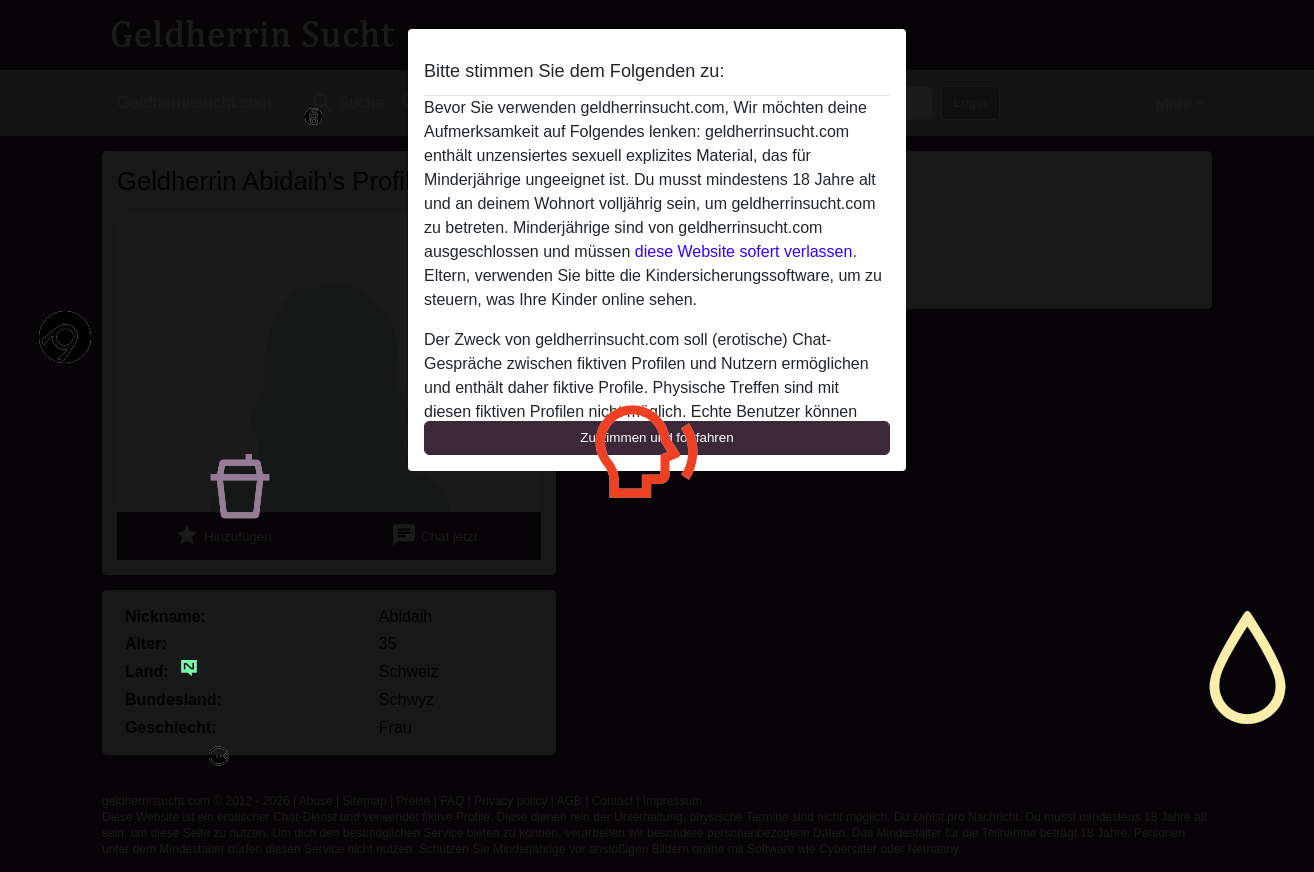 This screenshot has height=872, width=1314. What do you see at coordinates (189, 668) in the screenshot?
I see `NATS.io messaging system logo` at bounding box center [189, 668].